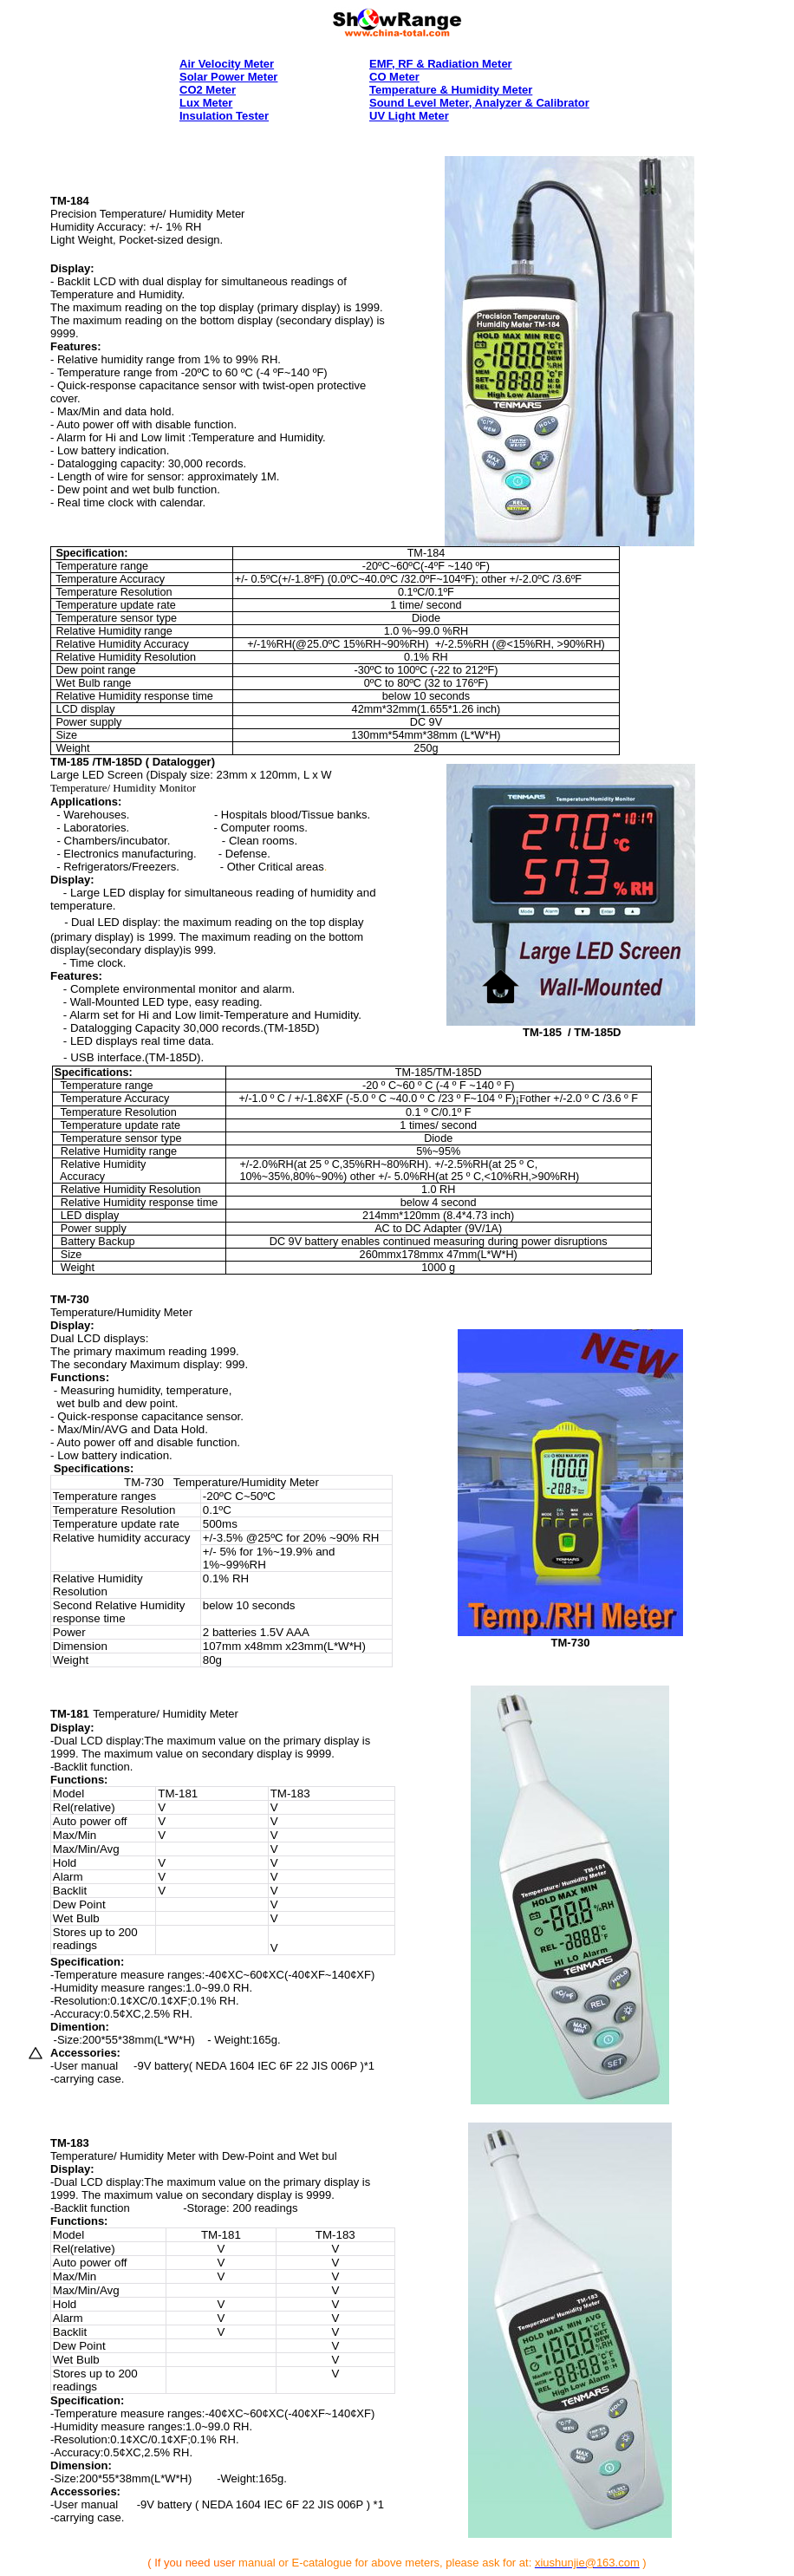 The image size is (794, 2576). I want to click on go to home screen, so click(500, 988).